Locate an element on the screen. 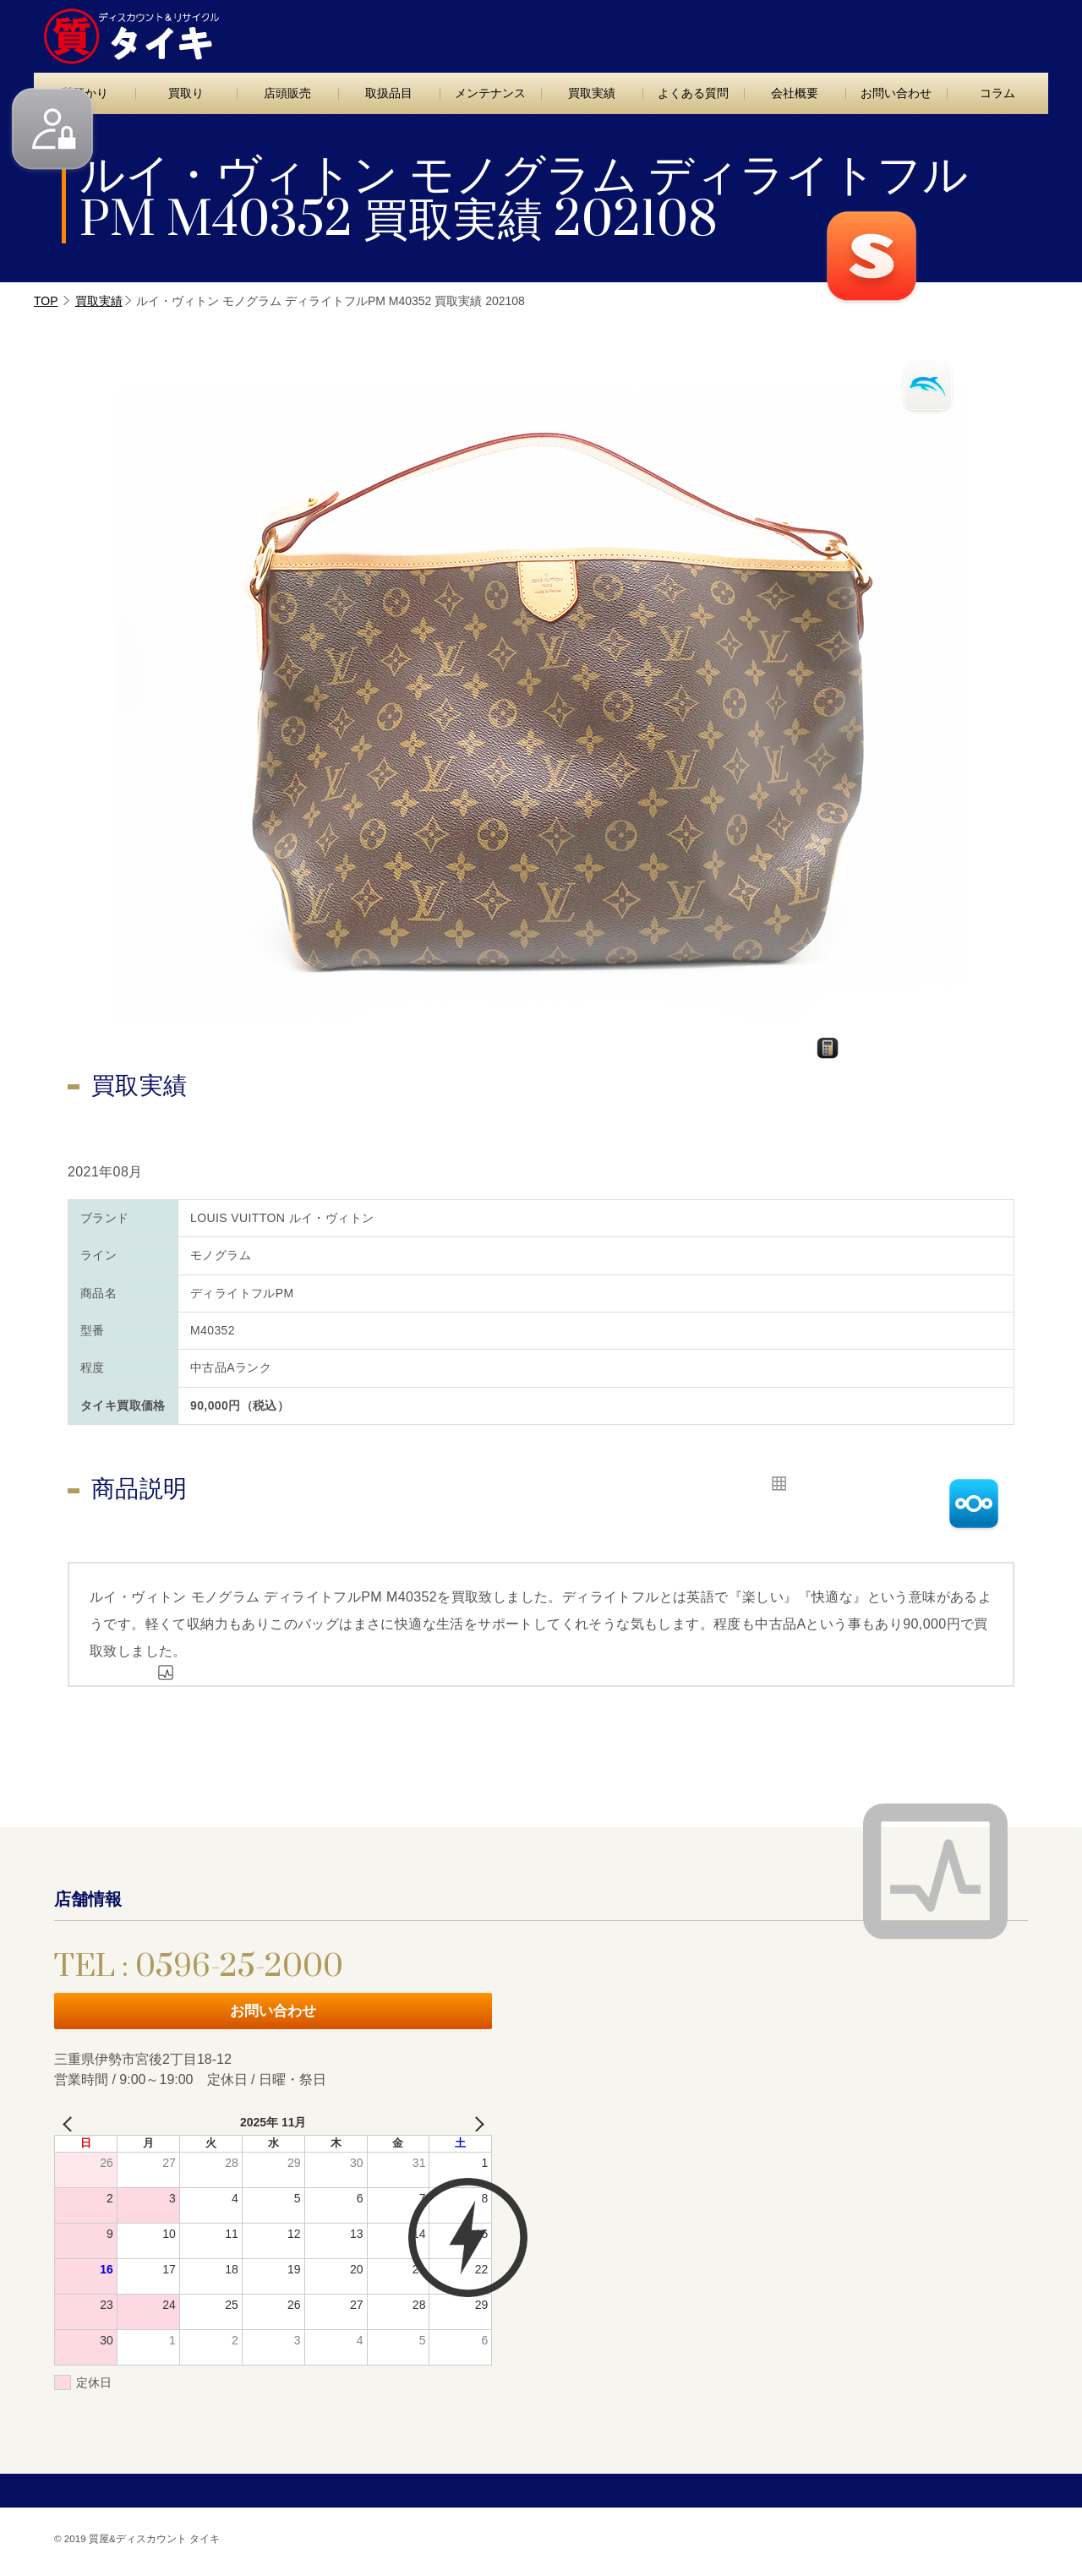 The height and width of the screenshot is (2576, 1082). open system monitor to view resource usage is located at coordinates (935, 1875).